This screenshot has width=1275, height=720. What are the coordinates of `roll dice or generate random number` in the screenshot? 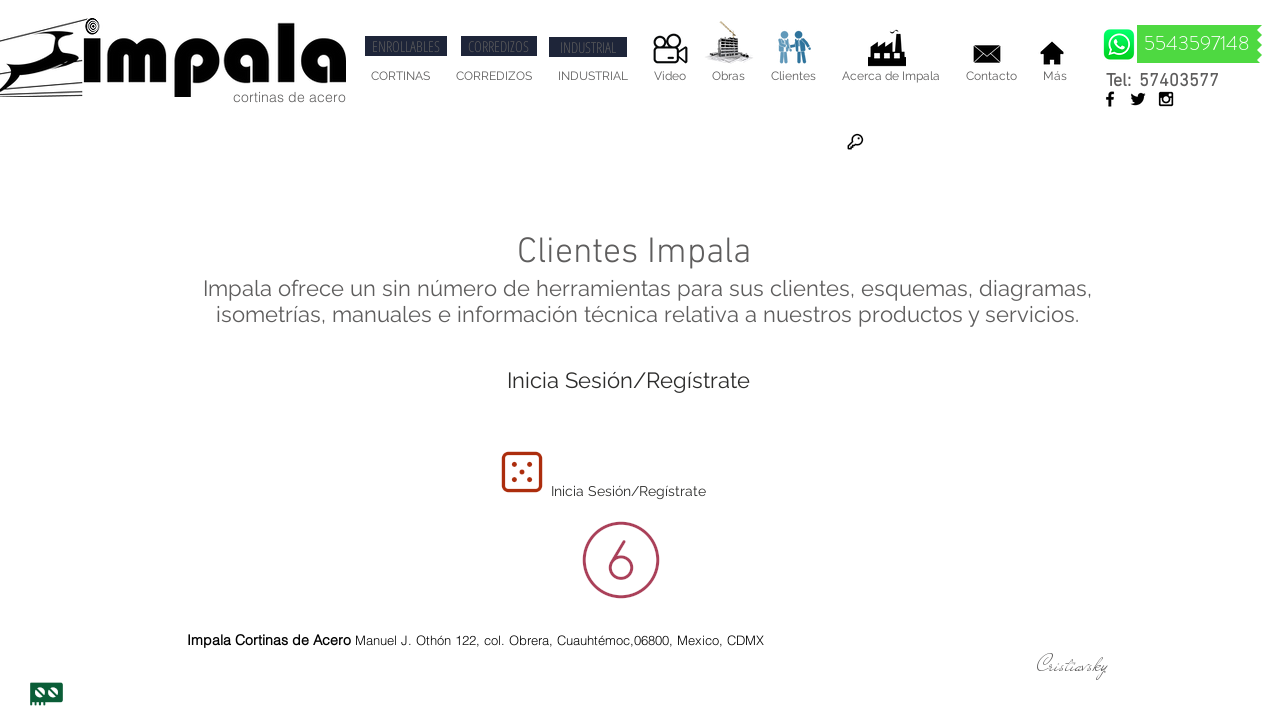 It's located at (522, 472).